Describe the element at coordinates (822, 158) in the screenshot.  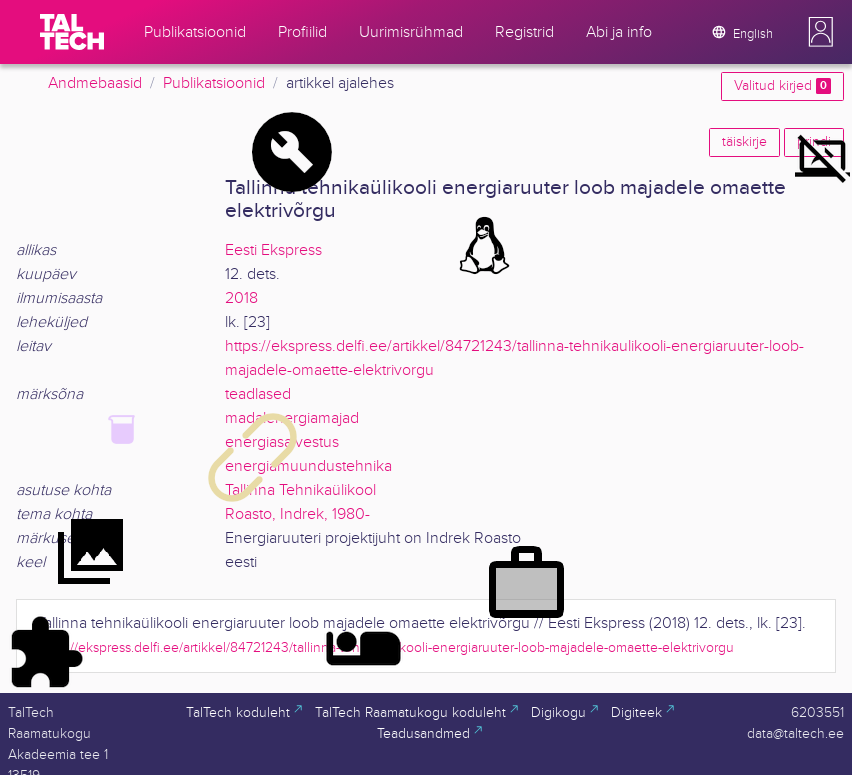
I see `stop sharing your screen` at that location.